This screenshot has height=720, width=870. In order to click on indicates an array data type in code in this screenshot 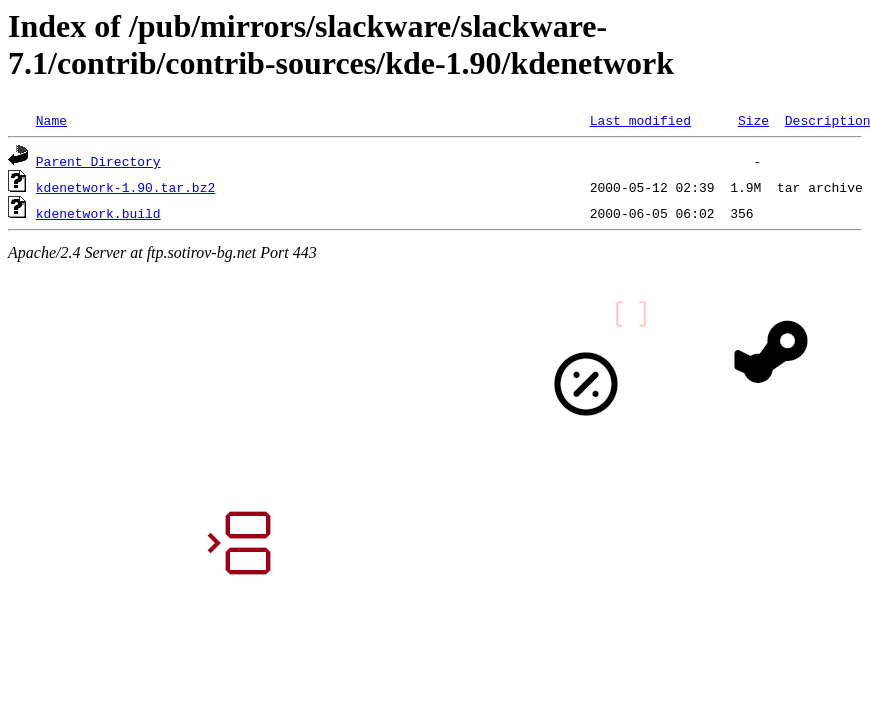, I will do `click(631, 314)`.